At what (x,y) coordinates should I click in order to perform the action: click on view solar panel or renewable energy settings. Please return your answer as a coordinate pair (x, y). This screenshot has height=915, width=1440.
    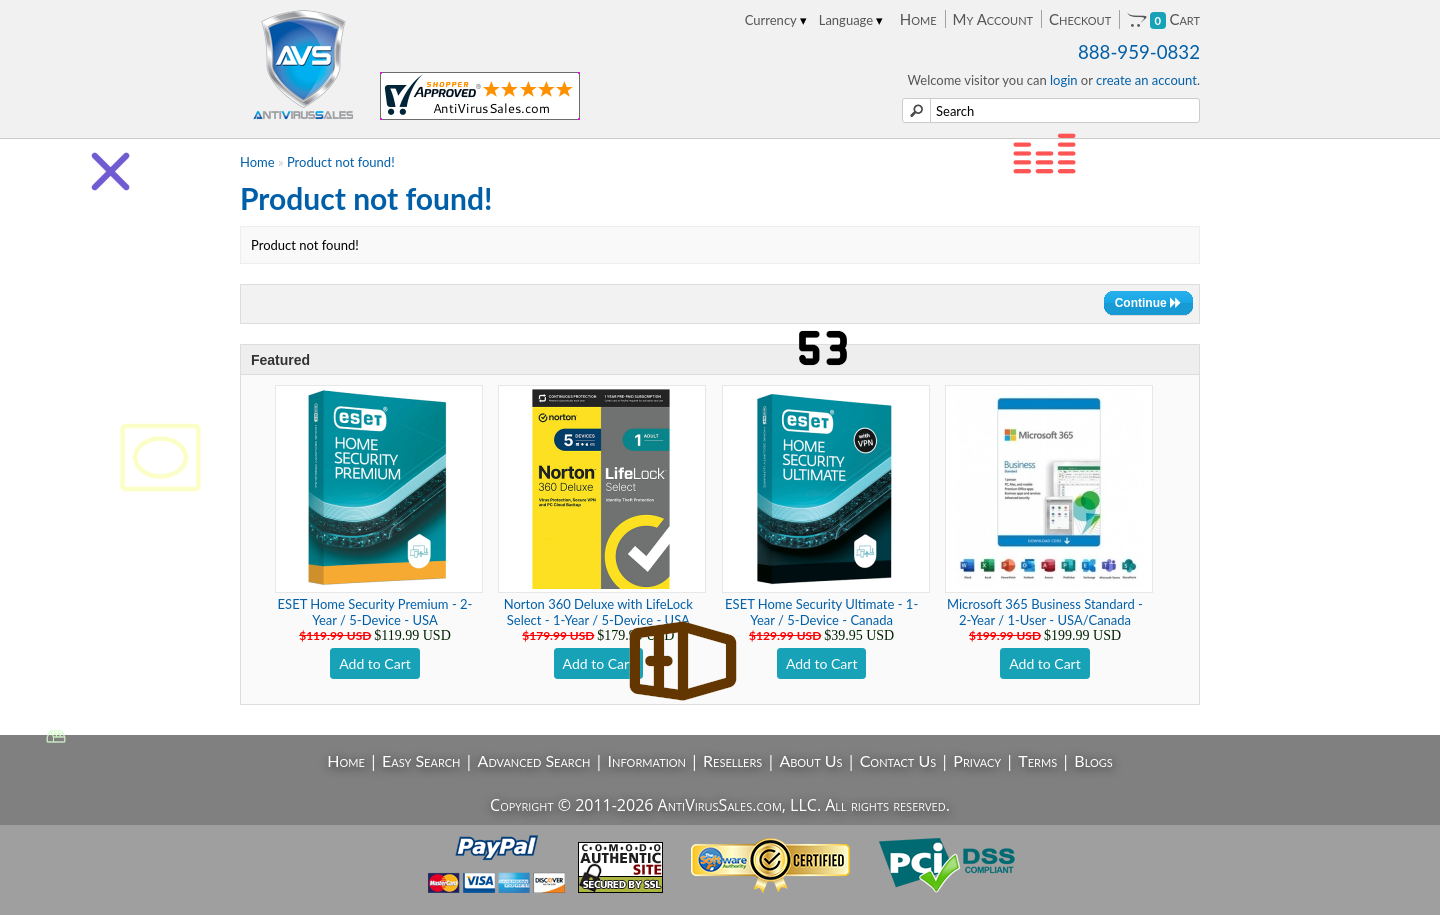
    Looking at the image, I should click on (56, 737).